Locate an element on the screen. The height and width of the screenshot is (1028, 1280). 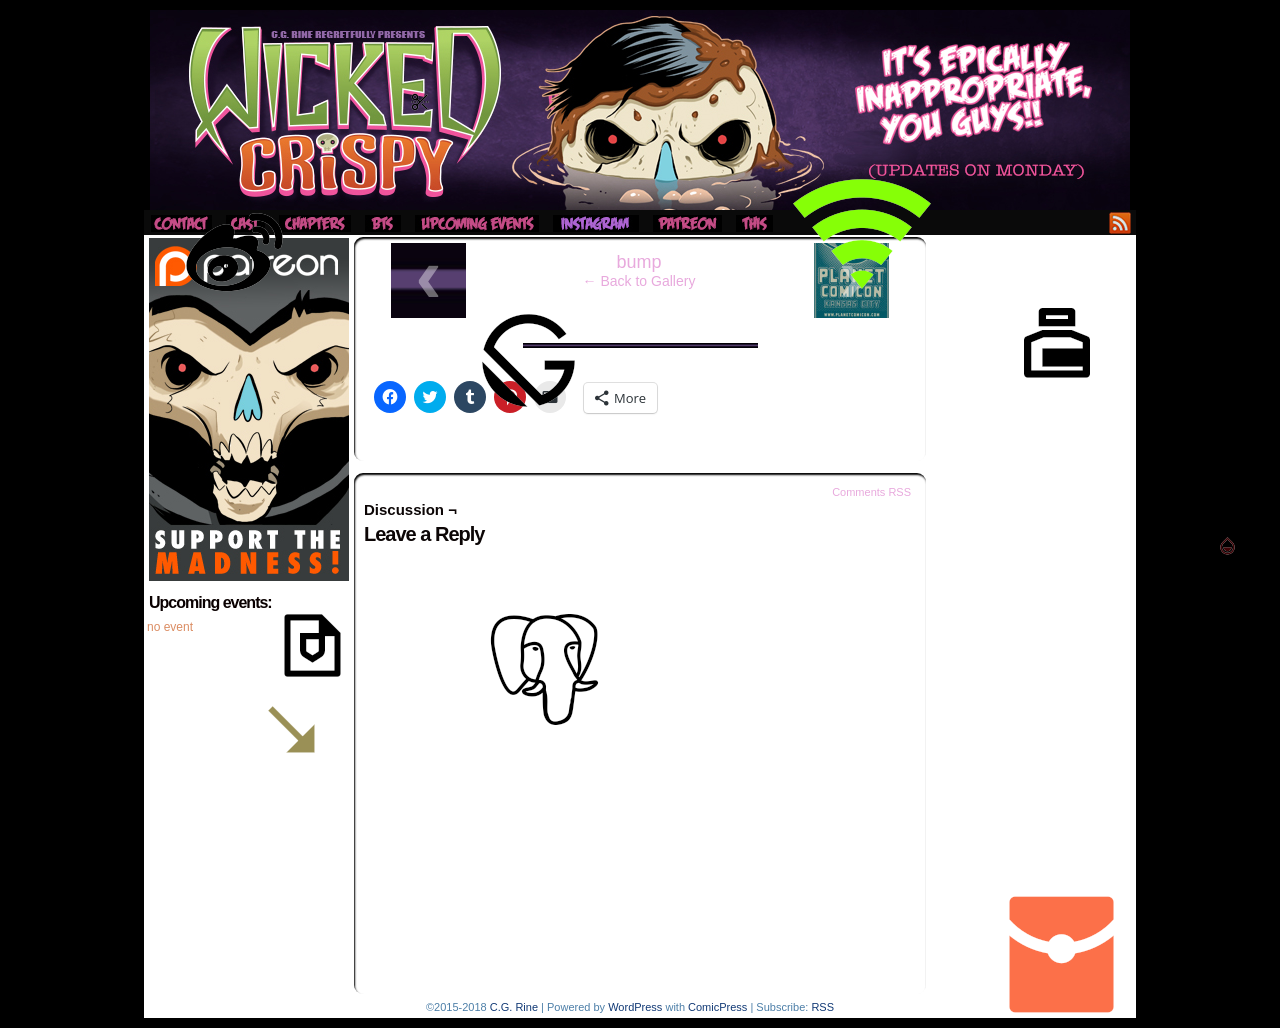
navigate to the next section below is located at coordinates (292, 730).